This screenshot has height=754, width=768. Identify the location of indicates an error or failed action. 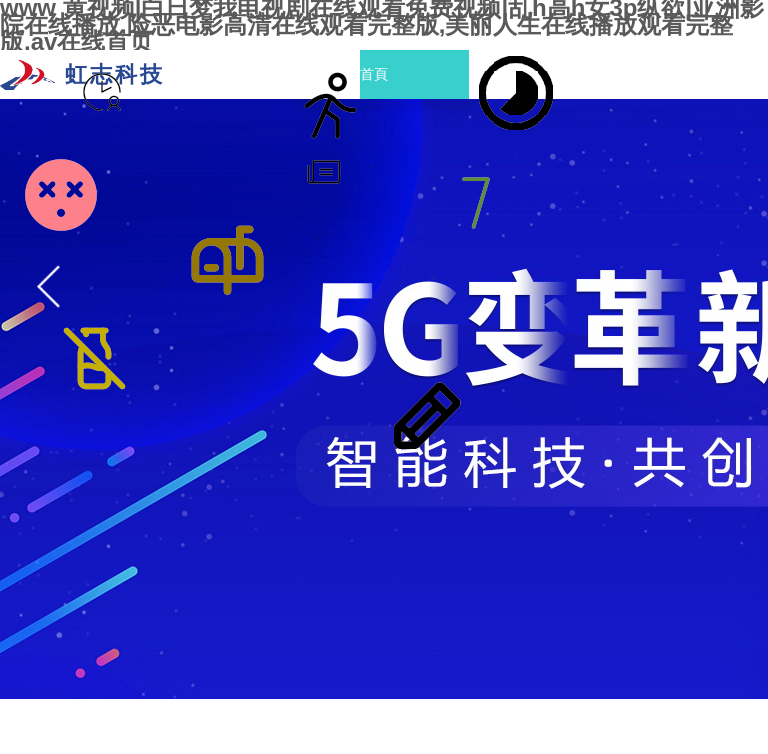
(61, 195).